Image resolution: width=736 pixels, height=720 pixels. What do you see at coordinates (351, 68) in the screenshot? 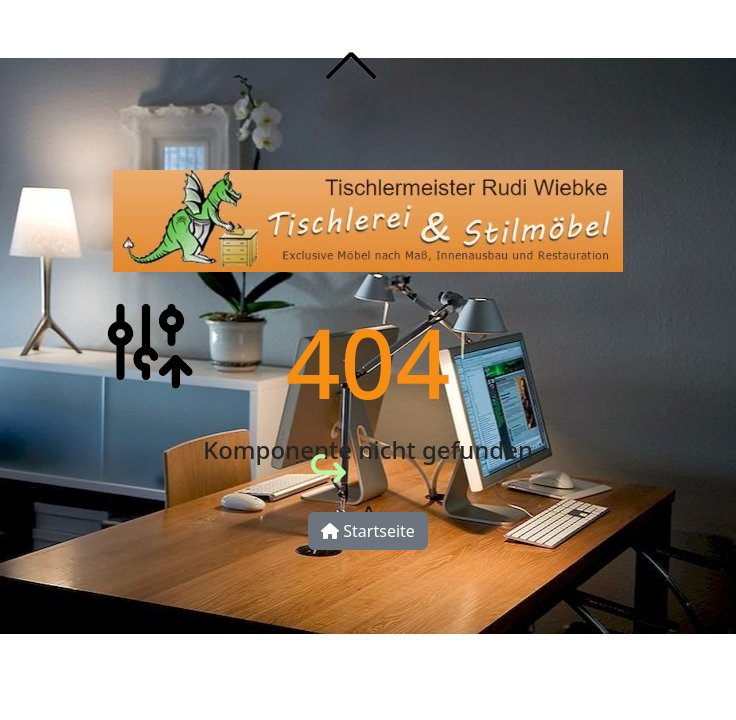
I see `collapse or minimize a section` at bounding box center [351, 68].